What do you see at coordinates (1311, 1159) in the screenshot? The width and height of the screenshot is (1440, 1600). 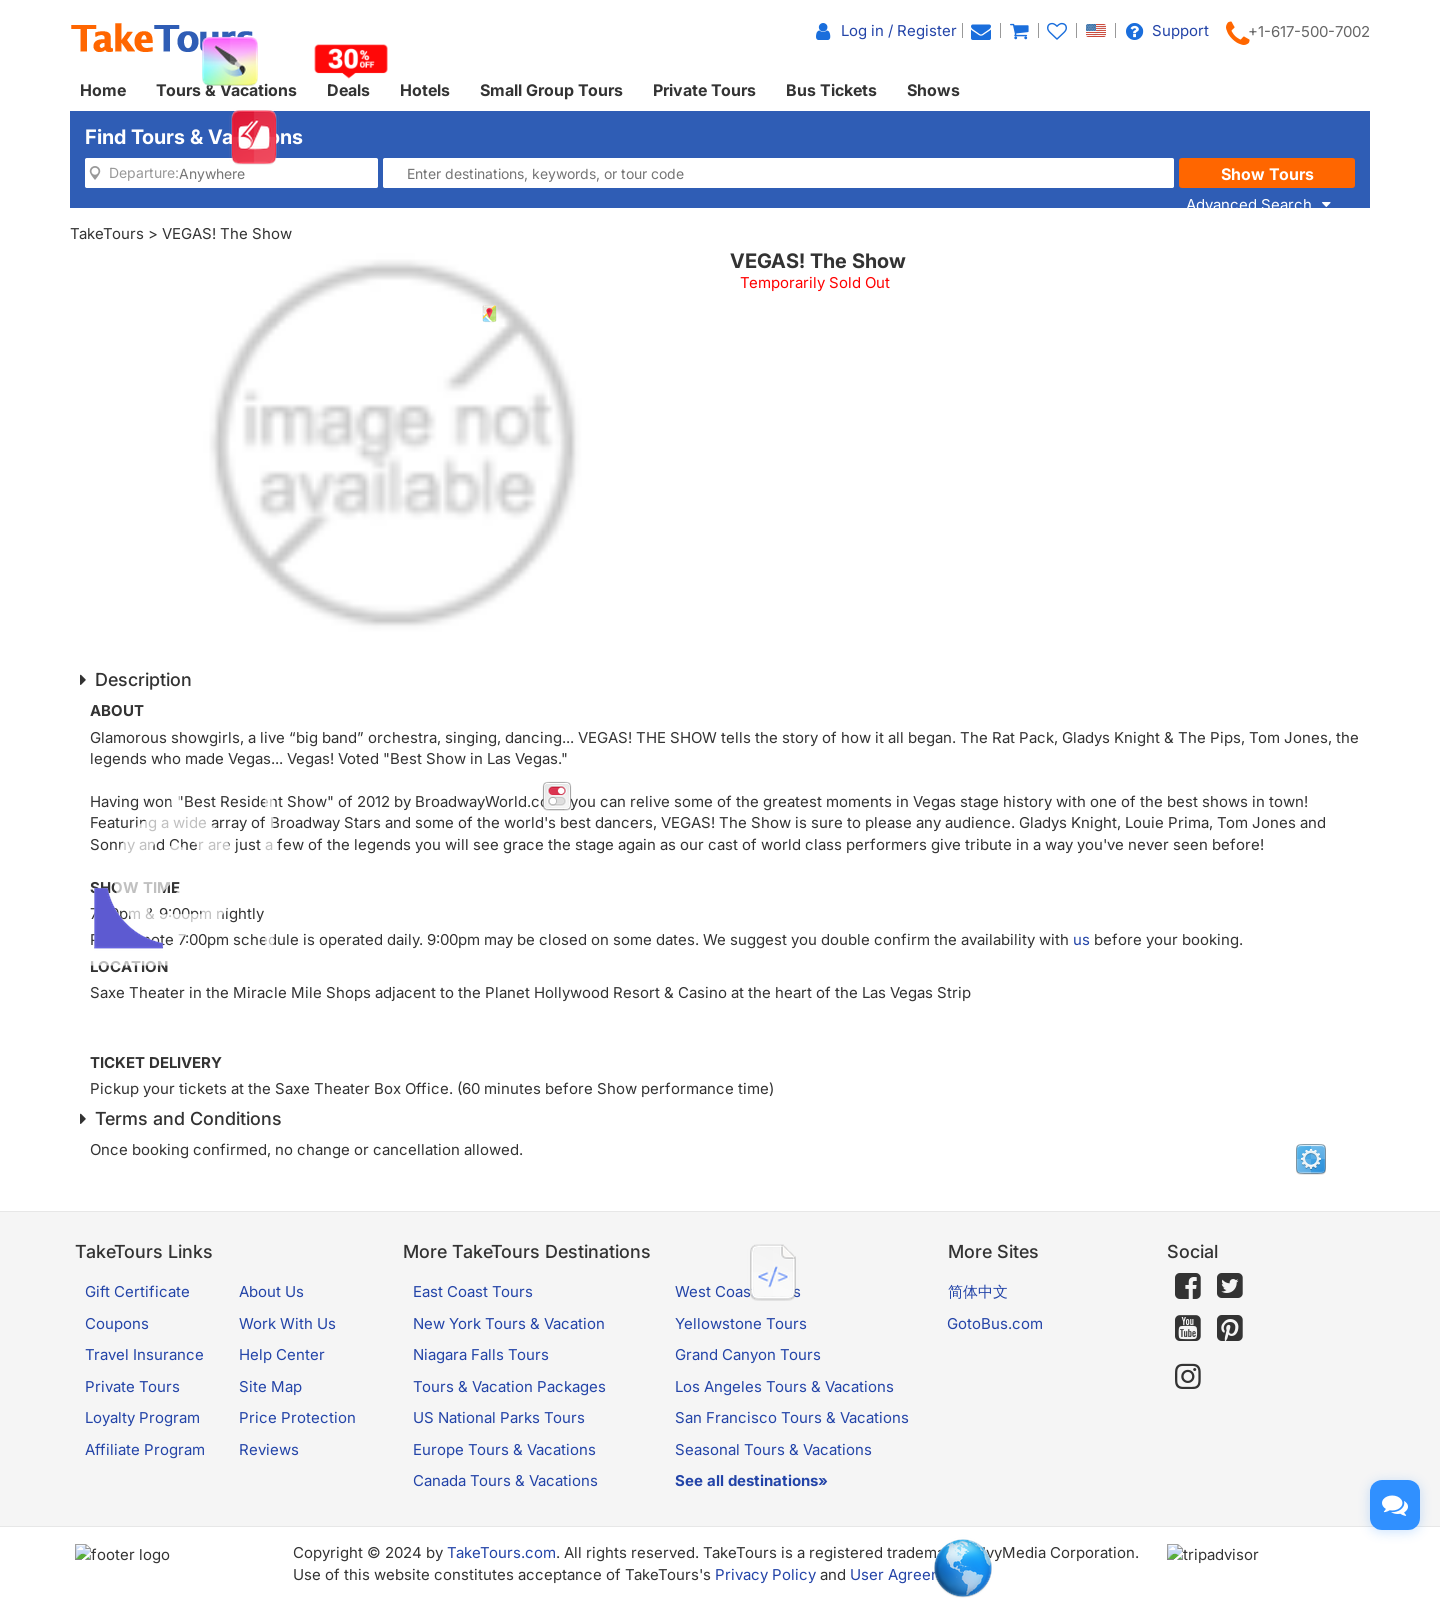 I see `an MS-DOS executable file` at bounding box center [1311, 1159].